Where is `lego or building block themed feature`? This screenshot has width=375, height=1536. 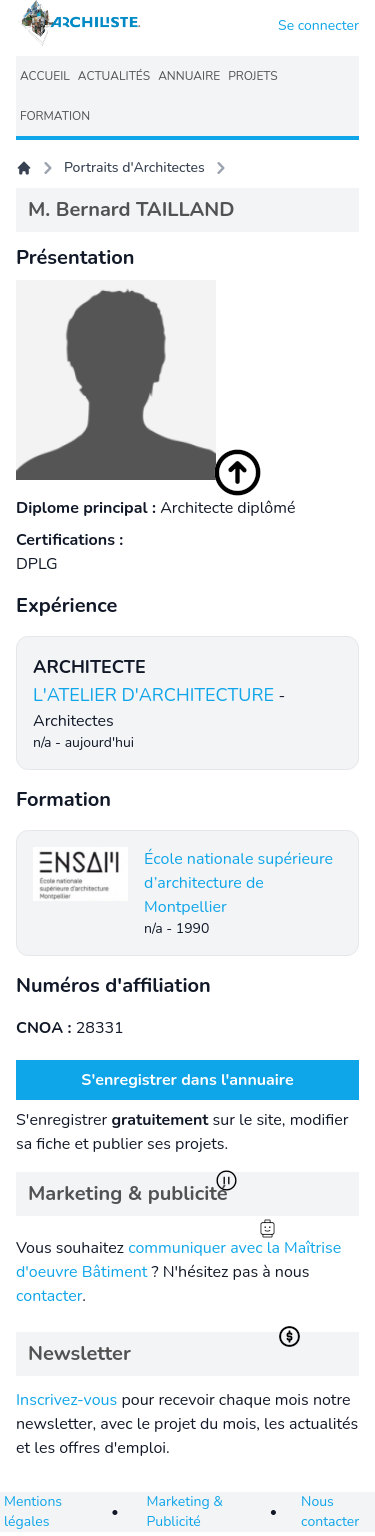 lego or building block themed feature is located at coordinates (267, 1228).